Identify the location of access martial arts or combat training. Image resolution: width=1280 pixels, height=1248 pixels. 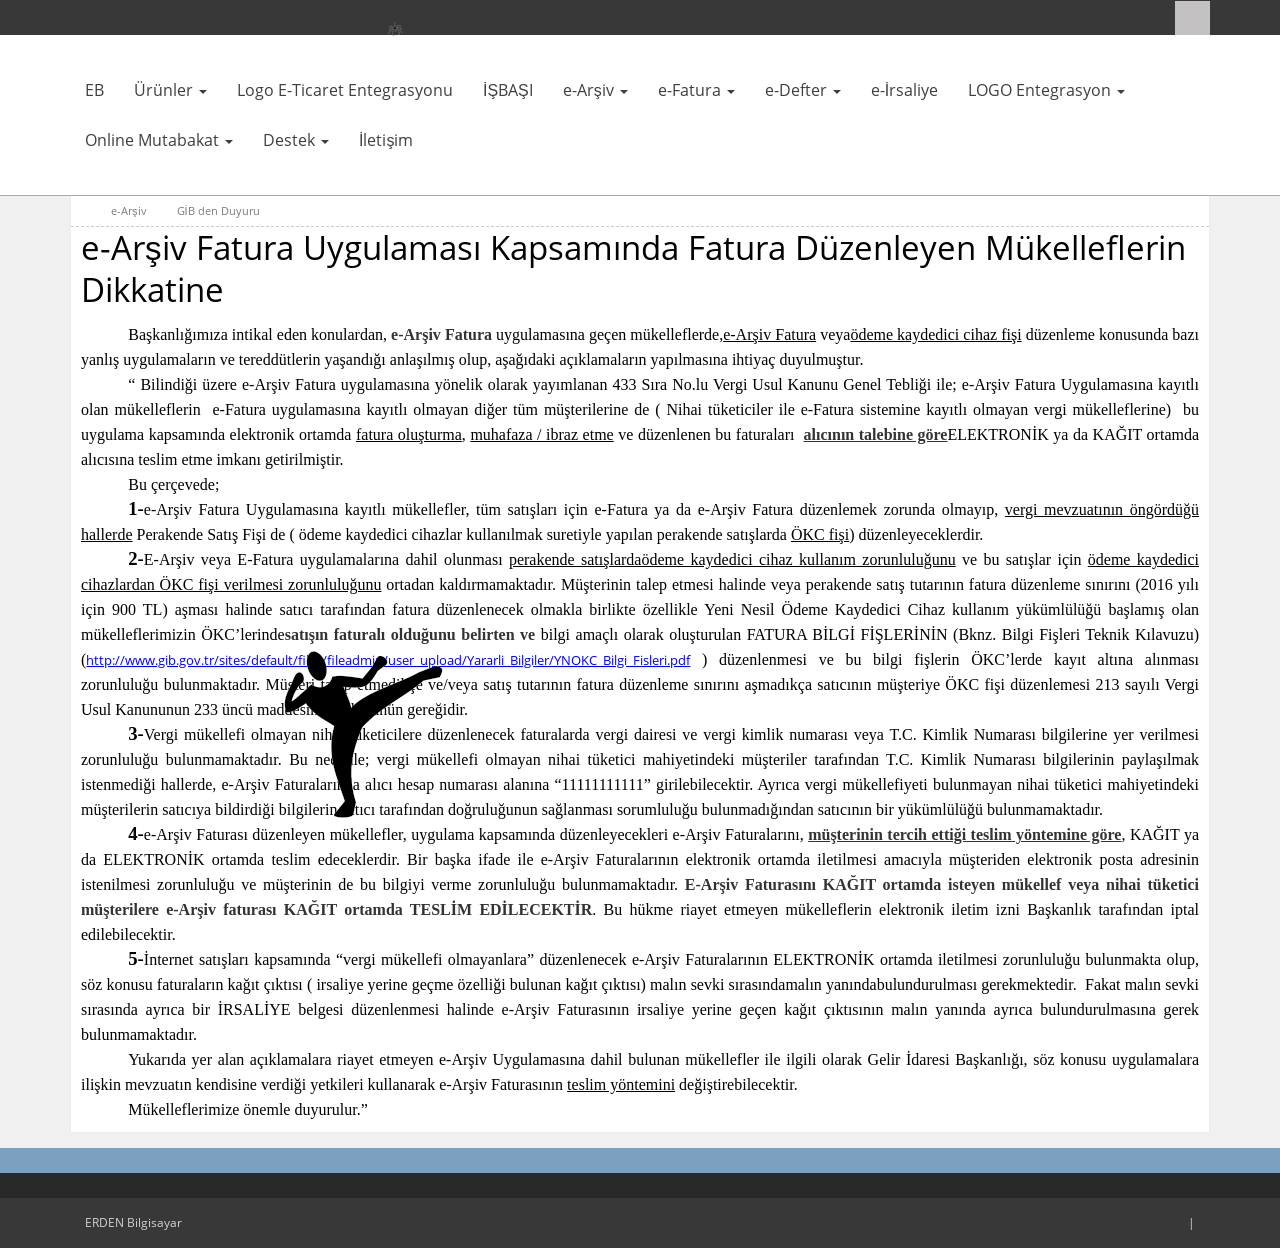
(363, 734).